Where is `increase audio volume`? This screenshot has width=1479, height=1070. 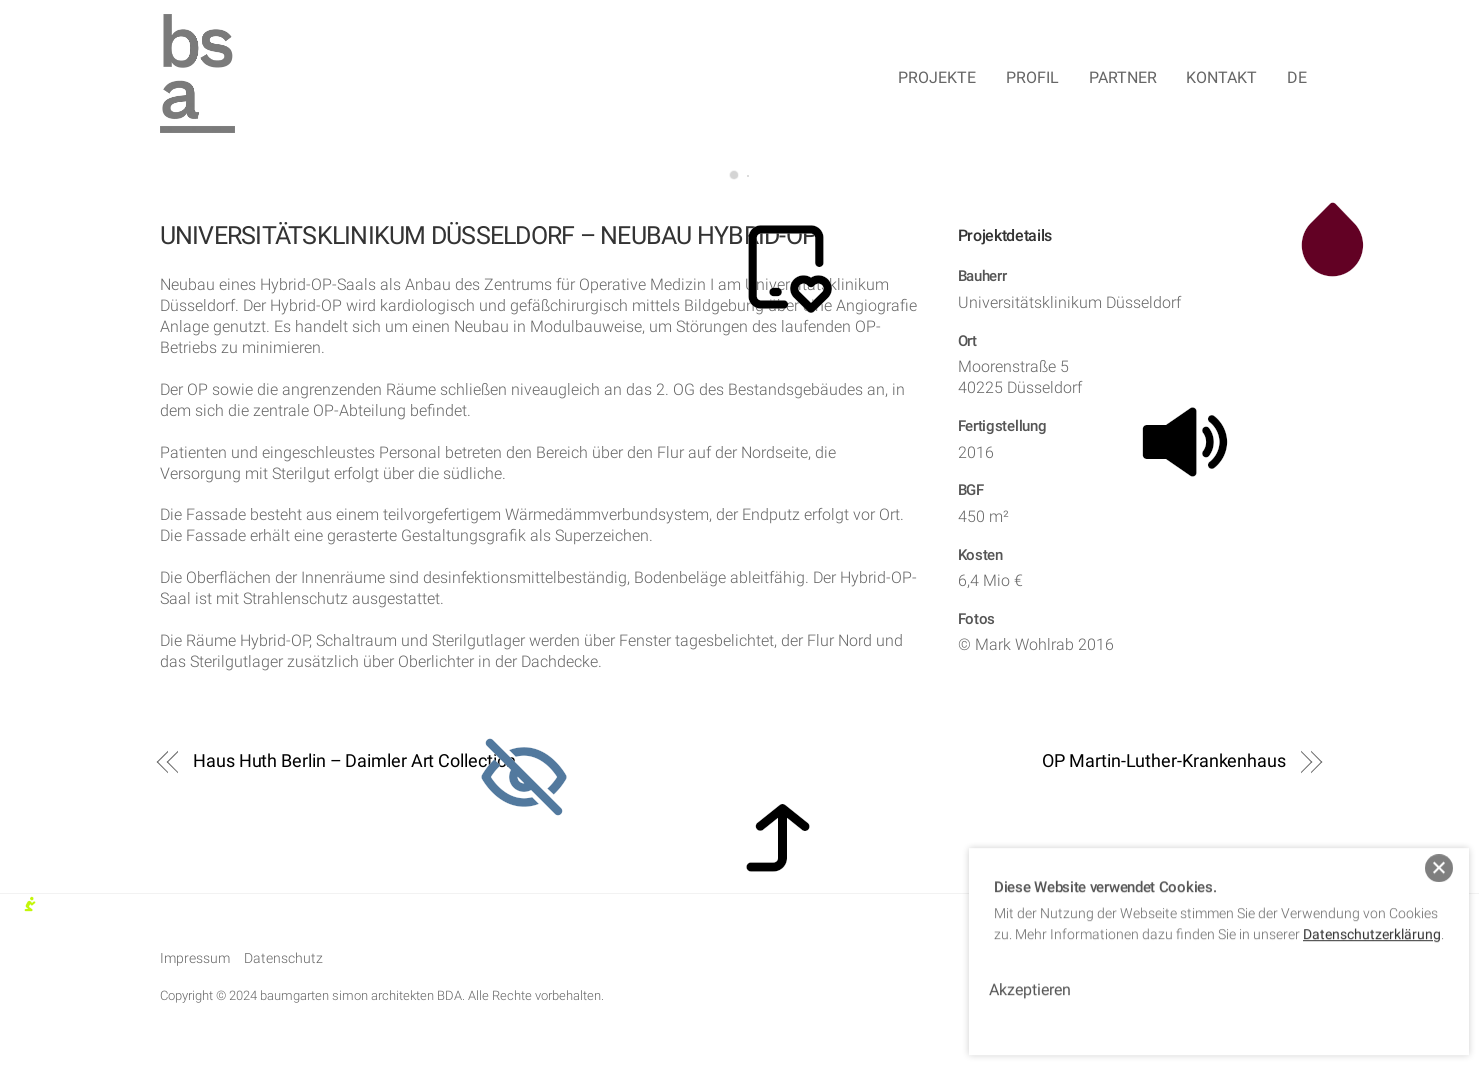
increase audio volume is located at coordinates (1185, 442).